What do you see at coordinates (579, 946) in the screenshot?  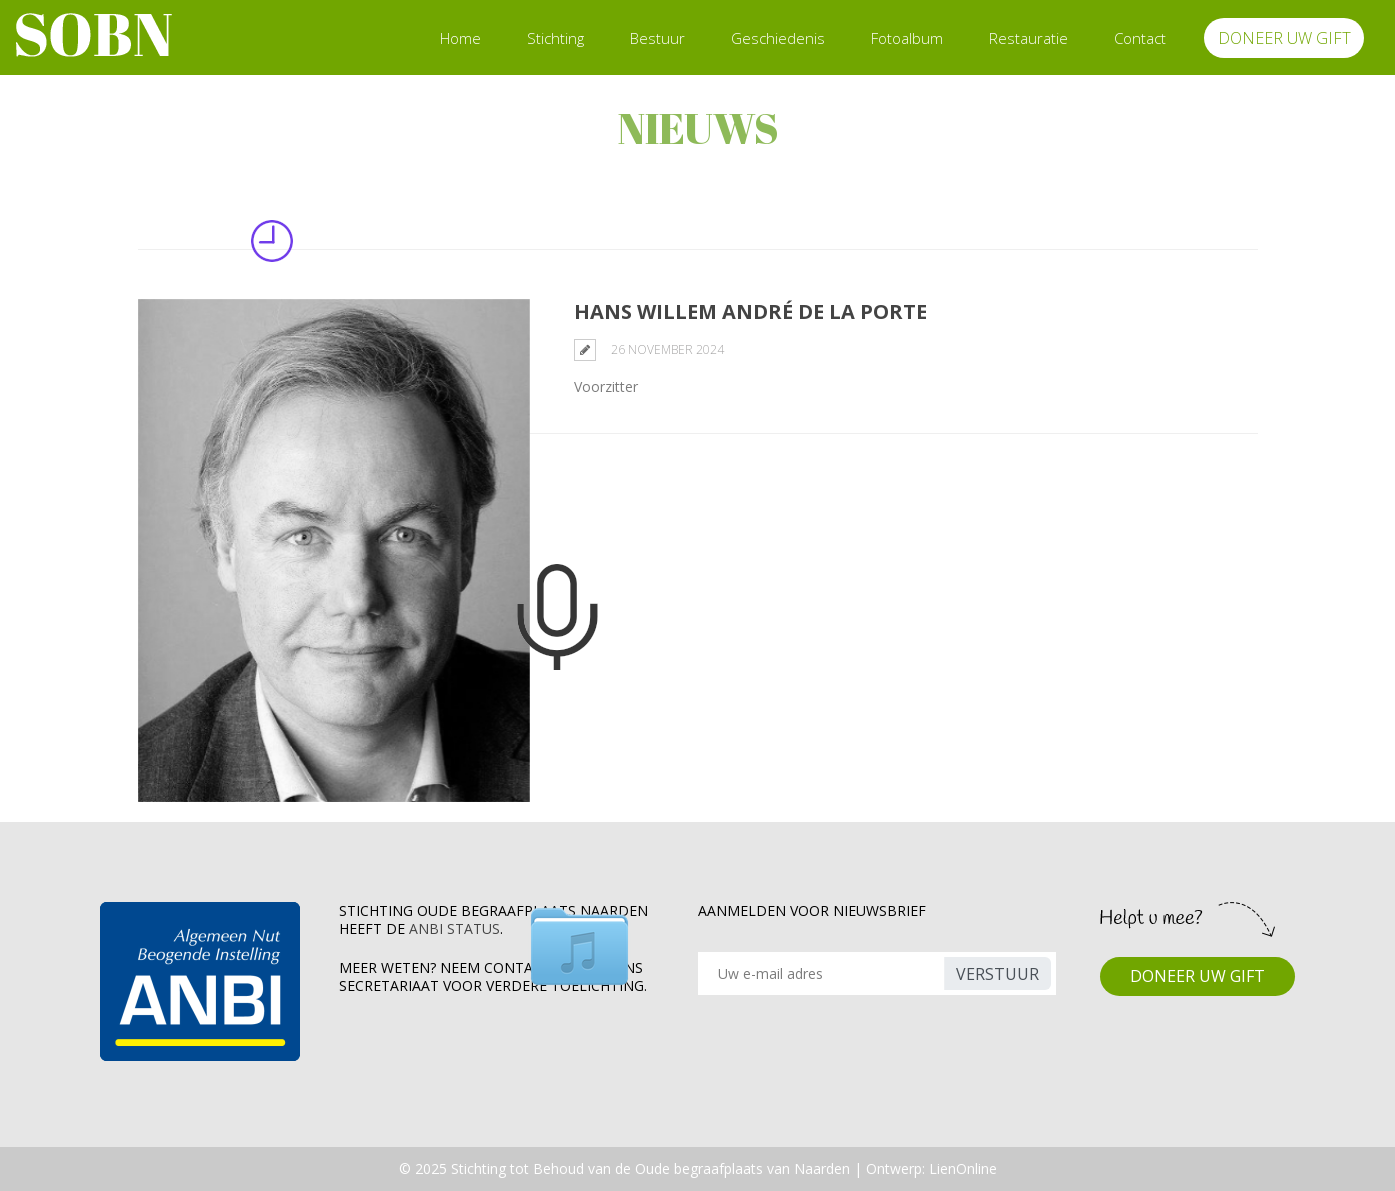 I see `open your music folder` at bounding box center [579, 946].